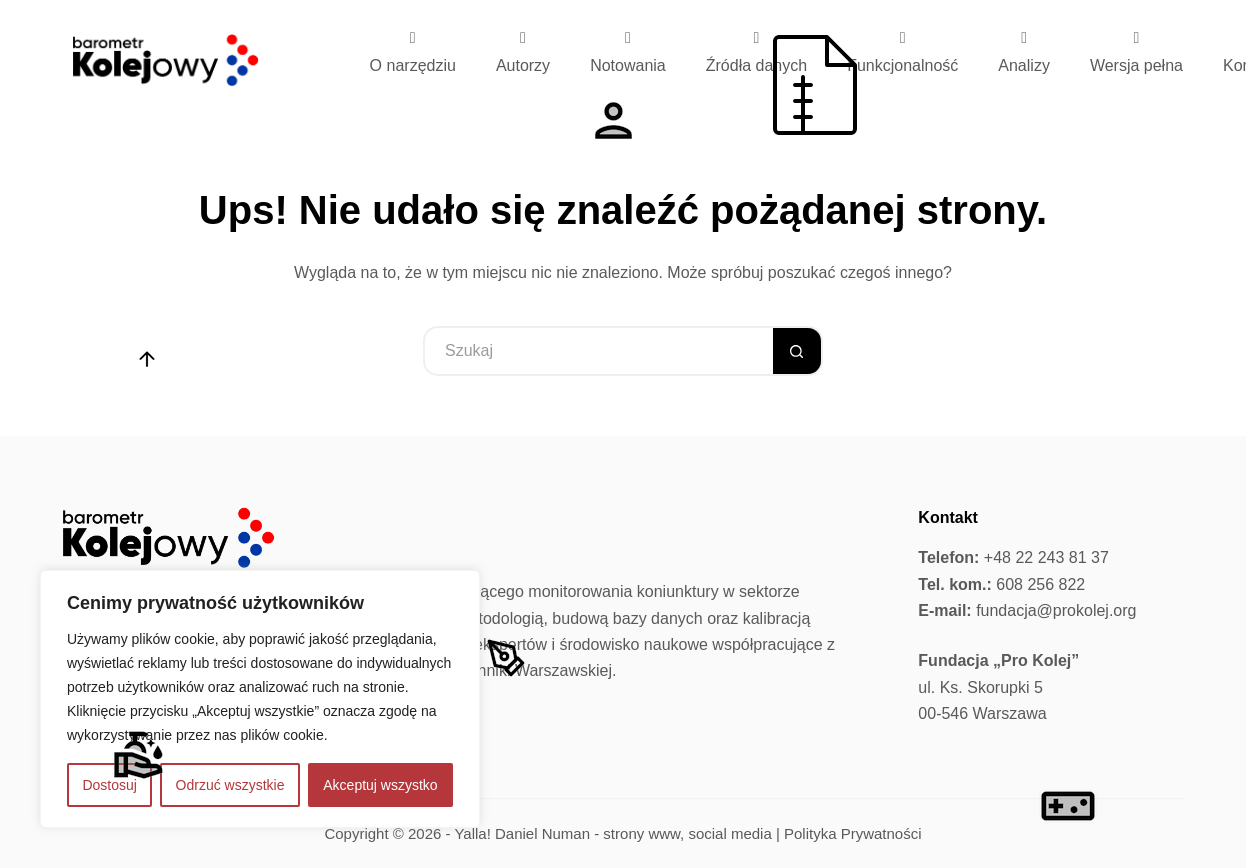  What do you see at coordinates (139, 754) in the screenshot?
I see `hand washing or hygiene reminder` at bounding box center [139, 754].